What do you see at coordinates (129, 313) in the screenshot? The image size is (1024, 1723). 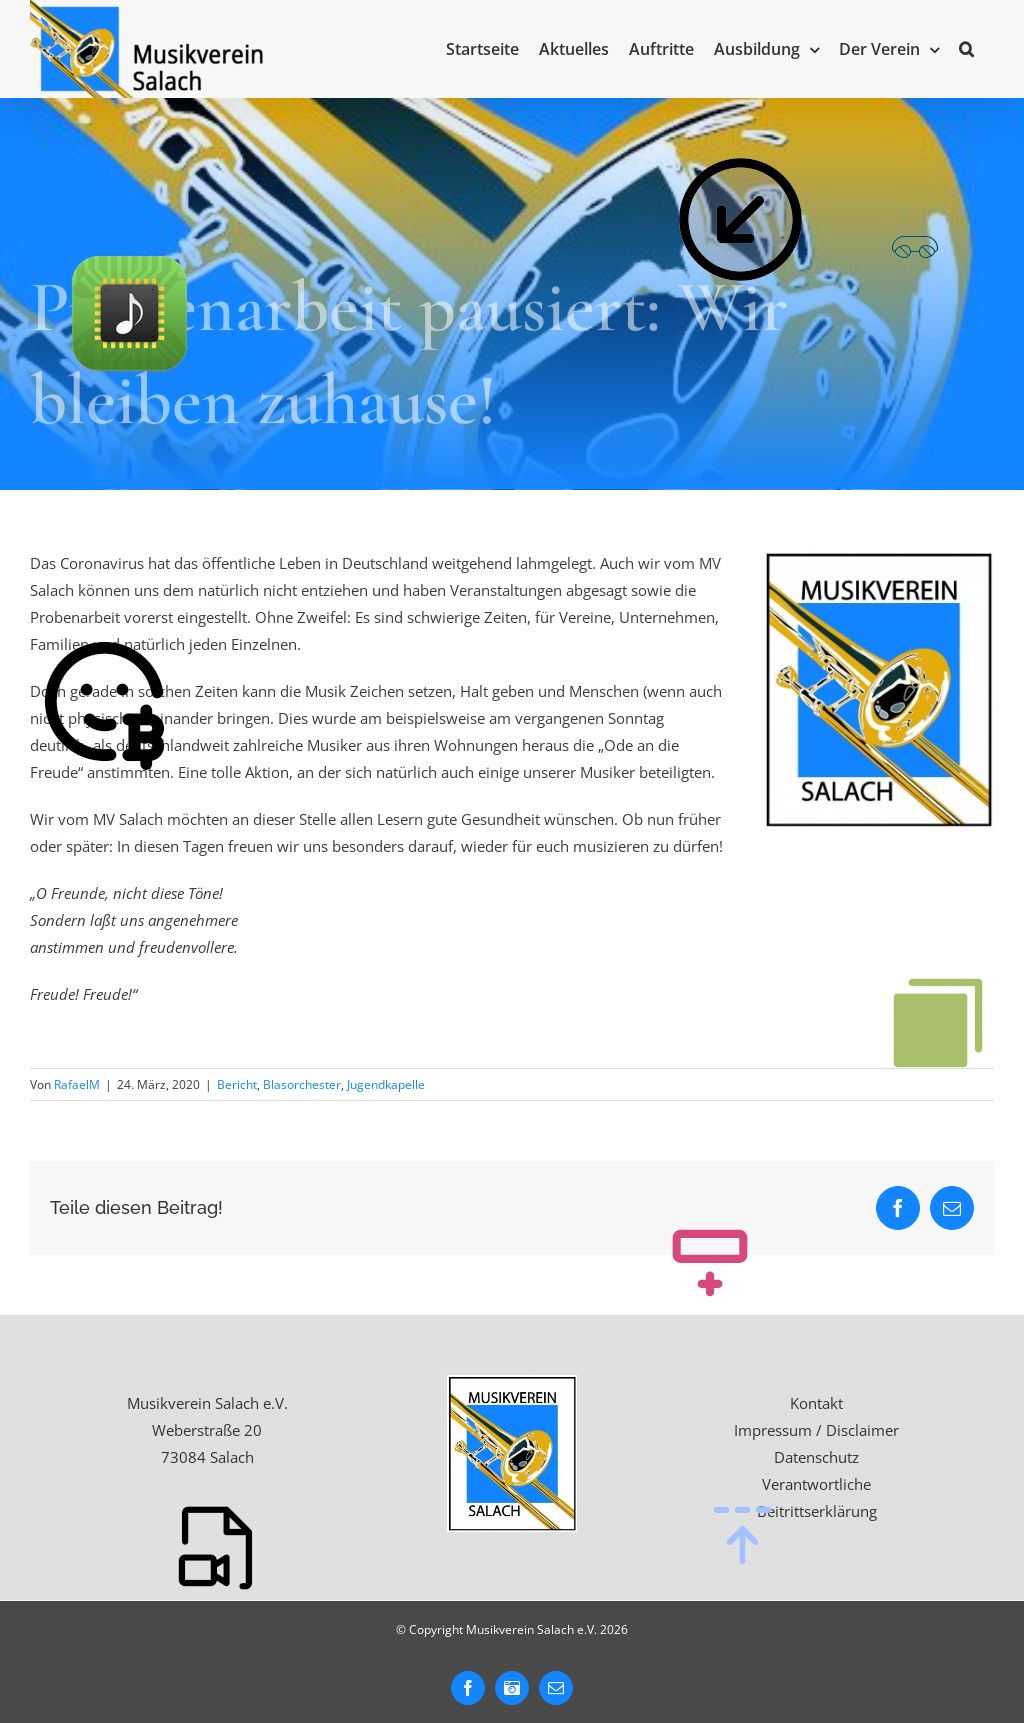 I see `audio card or sound hardware device` at bounding box center [129, 313].